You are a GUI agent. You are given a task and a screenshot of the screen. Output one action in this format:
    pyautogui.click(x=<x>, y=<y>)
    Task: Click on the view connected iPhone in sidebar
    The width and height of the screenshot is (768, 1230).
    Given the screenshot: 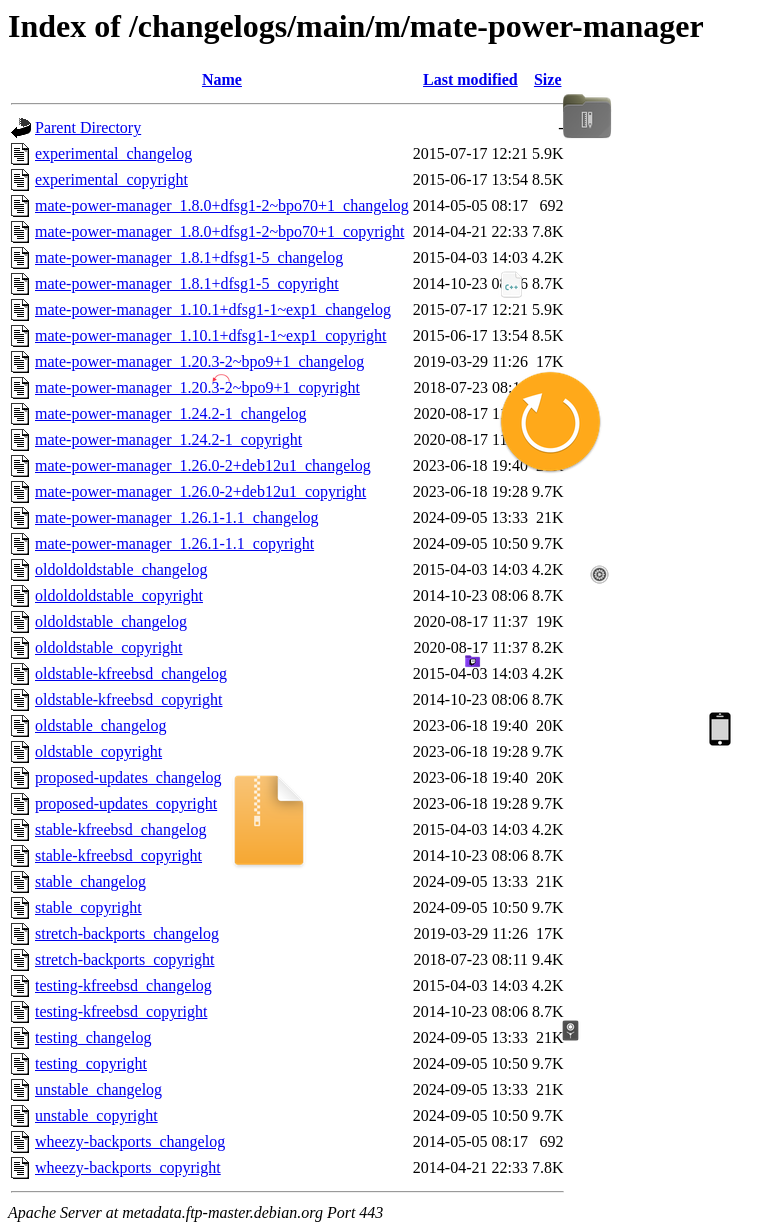 What is the action you would take?
    pyautogui.click(x=720, y=729)
    